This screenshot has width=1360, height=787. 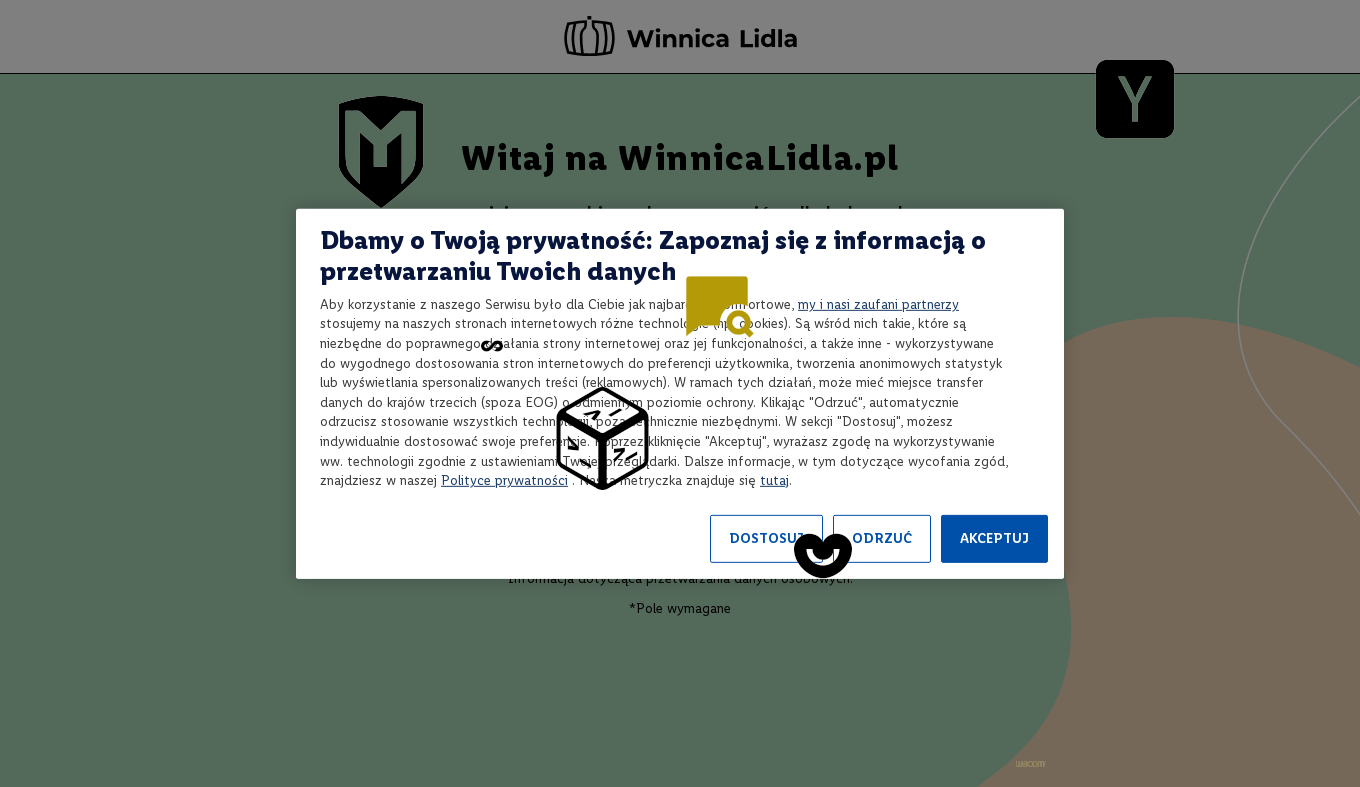 What do you see at coordinates (492, 346) in the screenshot?
I see `open Apache Superset data visualization platform` at bounding box center [492, 346].